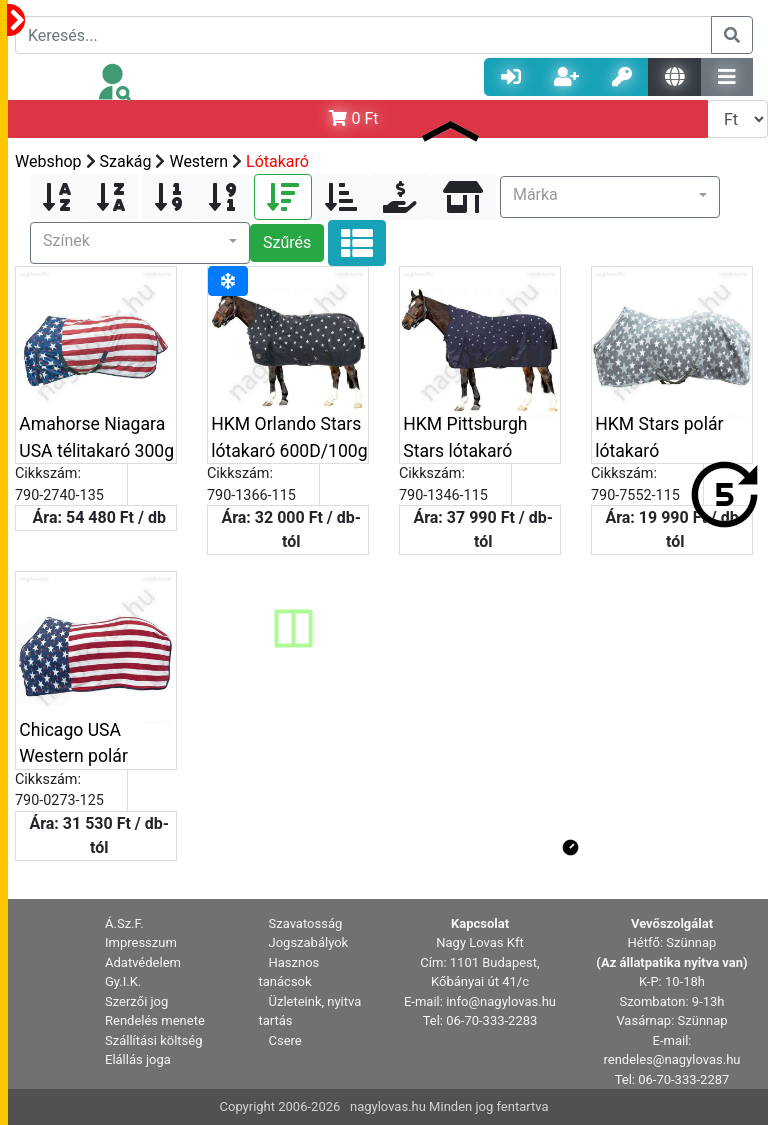  Describe the element at coordinates (724, 494) in the screenshot. I see `skip forward 5 seconds in media playback` at that location.